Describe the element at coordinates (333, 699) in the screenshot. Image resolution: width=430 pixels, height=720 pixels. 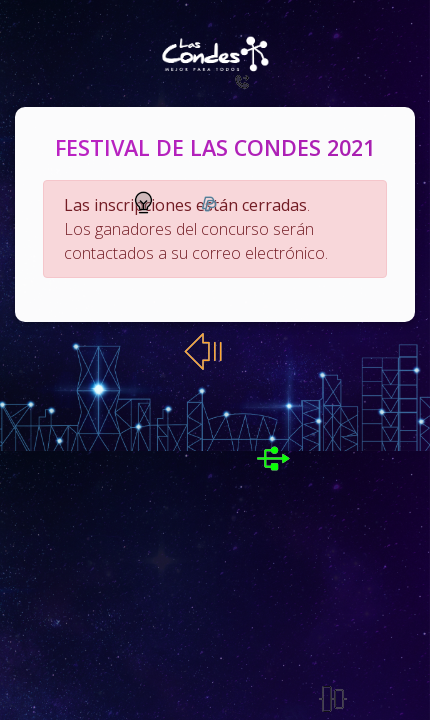
I see `align selected objects to vertical center` at that location.